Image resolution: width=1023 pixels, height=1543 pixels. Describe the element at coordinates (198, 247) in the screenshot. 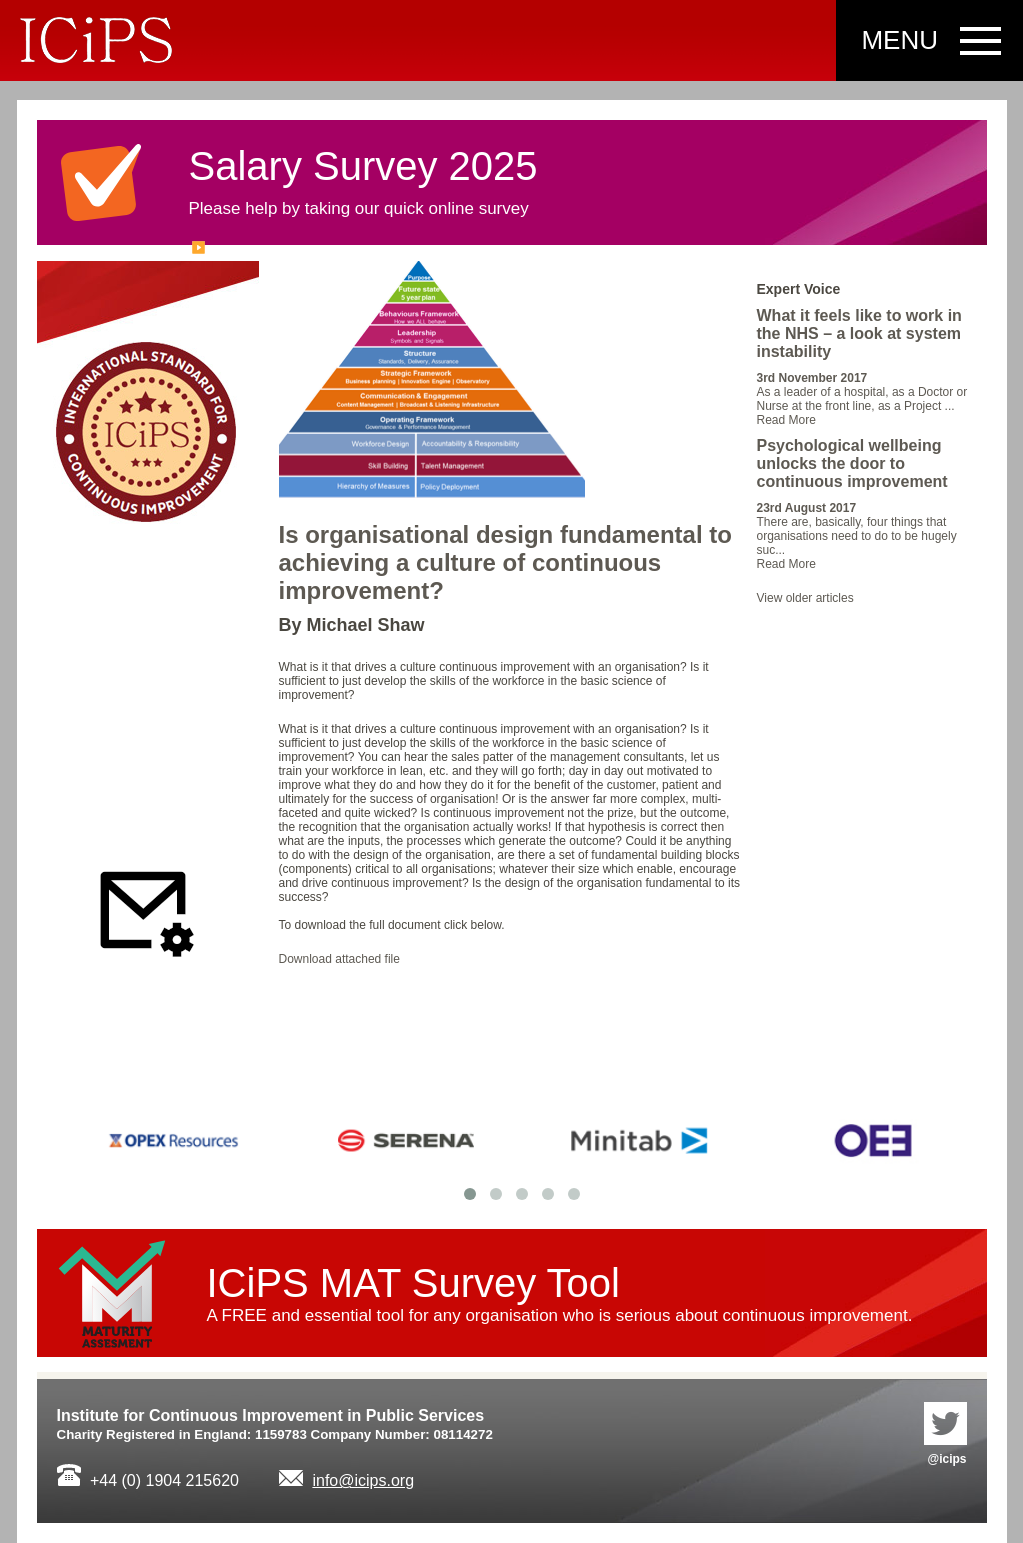

I see `play video content` at that location.